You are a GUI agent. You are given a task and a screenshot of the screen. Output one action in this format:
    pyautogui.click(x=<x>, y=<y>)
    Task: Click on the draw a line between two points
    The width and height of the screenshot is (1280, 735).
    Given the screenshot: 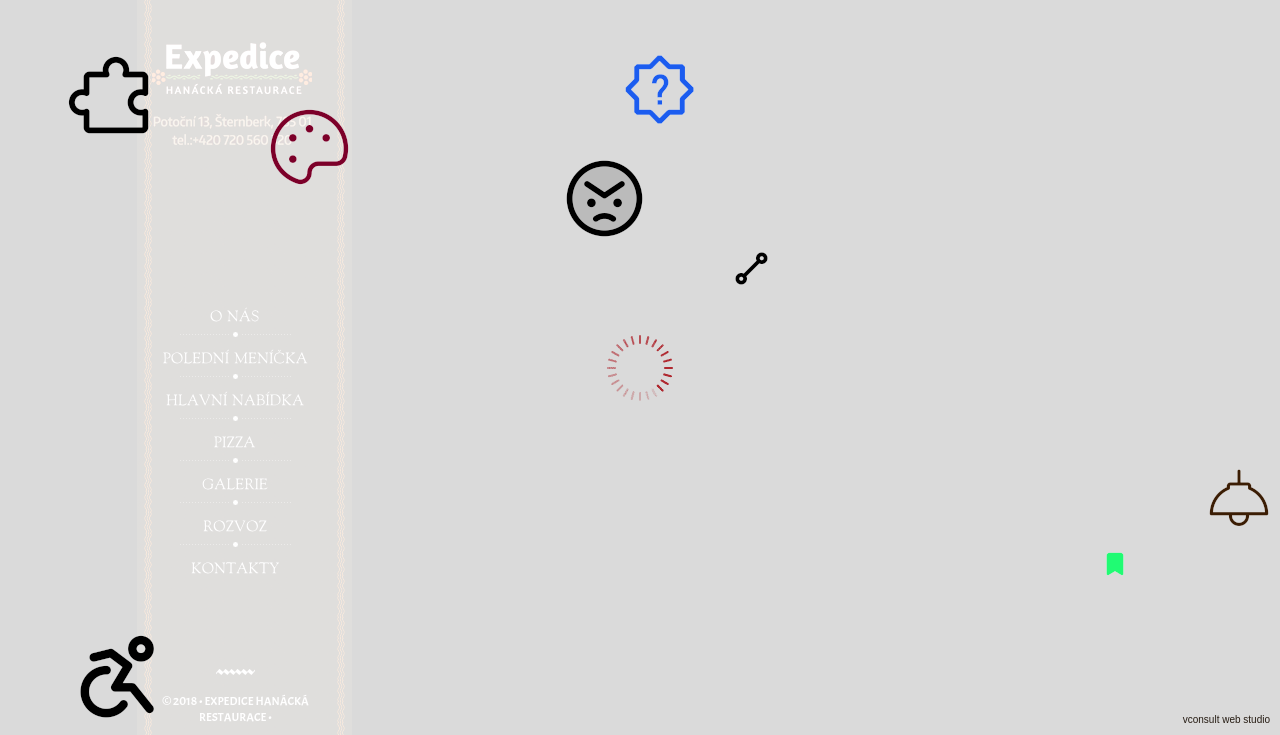 What is the action you would take?
    pyautogui.click(x=751, y=268)
    